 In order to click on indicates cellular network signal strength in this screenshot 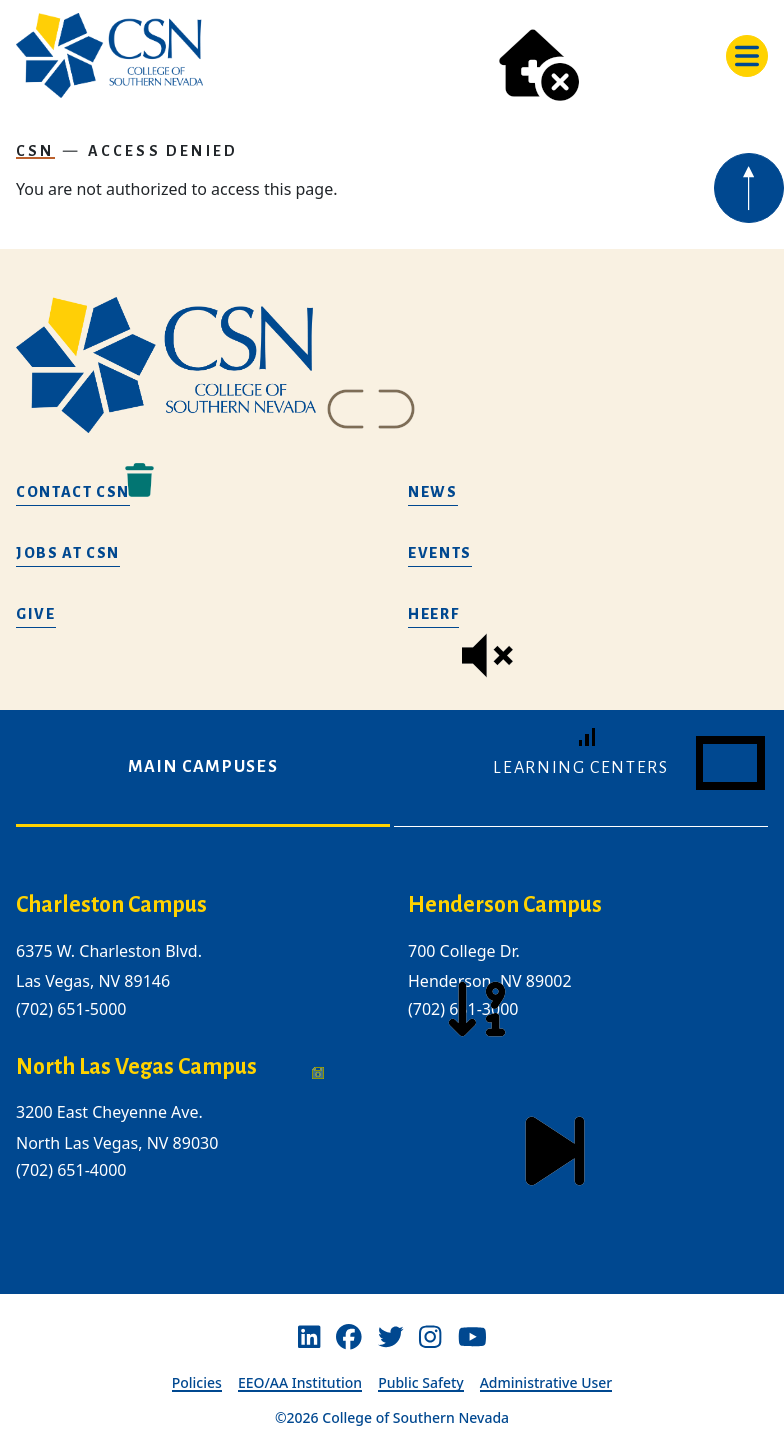, I will do `click(586, 737)`.